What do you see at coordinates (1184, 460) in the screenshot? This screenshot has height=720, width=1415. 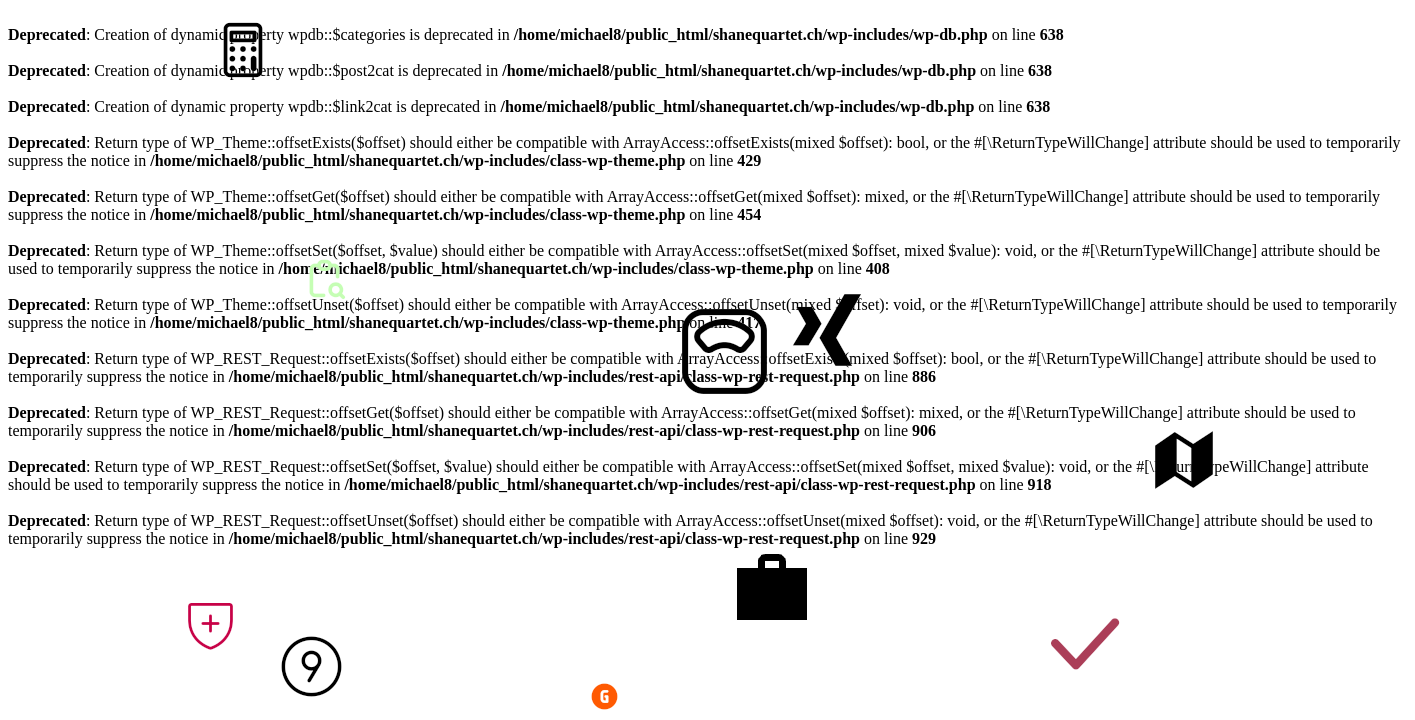 I see `open the map view` at bounding box center [1184, 460].